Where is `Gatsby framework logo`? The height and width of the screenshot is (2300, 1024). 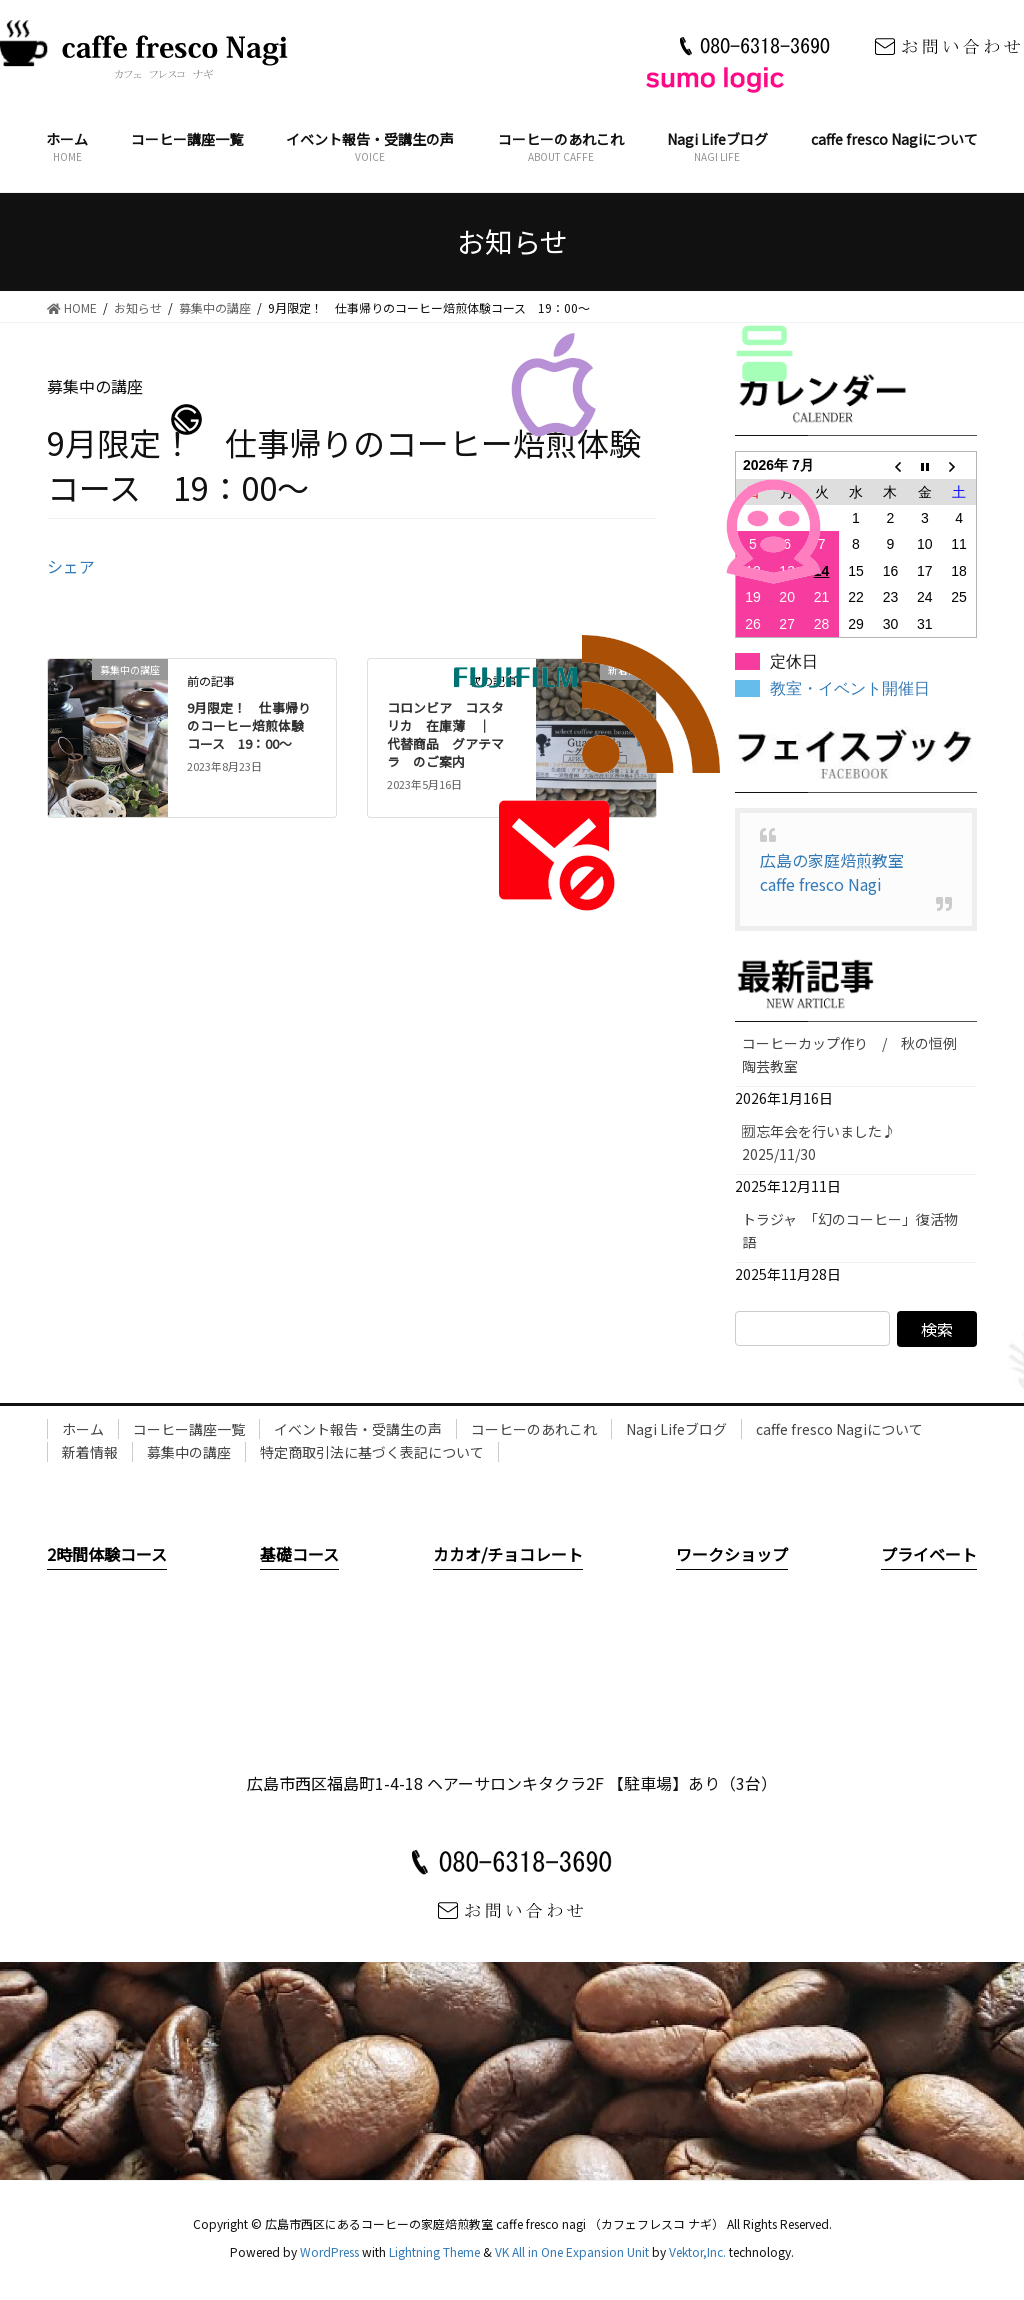 Gatsby framework logo is located at coordinates (186, 419).